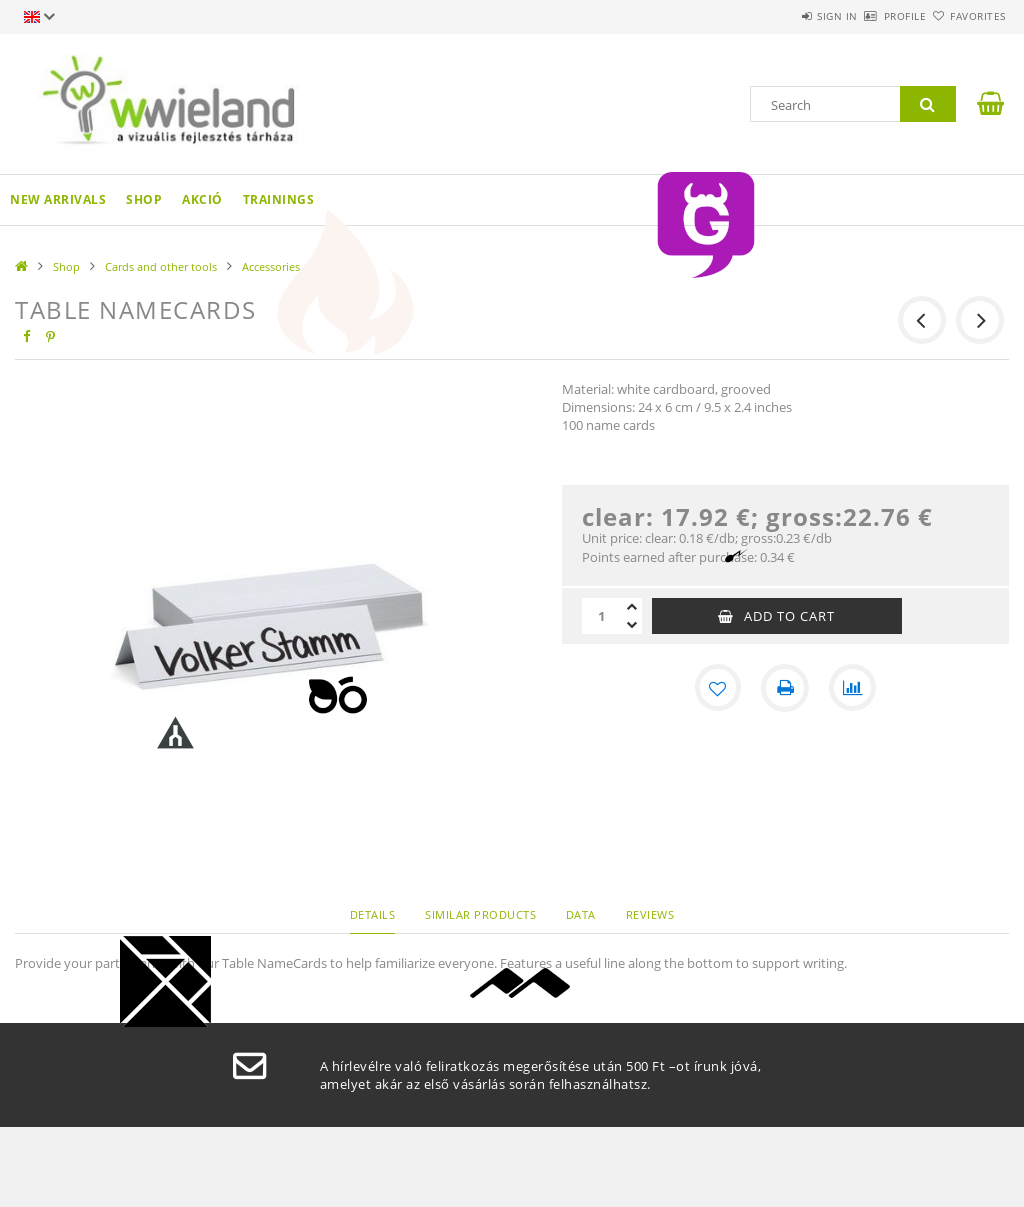 The width and height of the screenshot is (1024, 1207). Describe the element at coordinates (345, 282) in the screenshot. I see `fireship brand logo` at that location.